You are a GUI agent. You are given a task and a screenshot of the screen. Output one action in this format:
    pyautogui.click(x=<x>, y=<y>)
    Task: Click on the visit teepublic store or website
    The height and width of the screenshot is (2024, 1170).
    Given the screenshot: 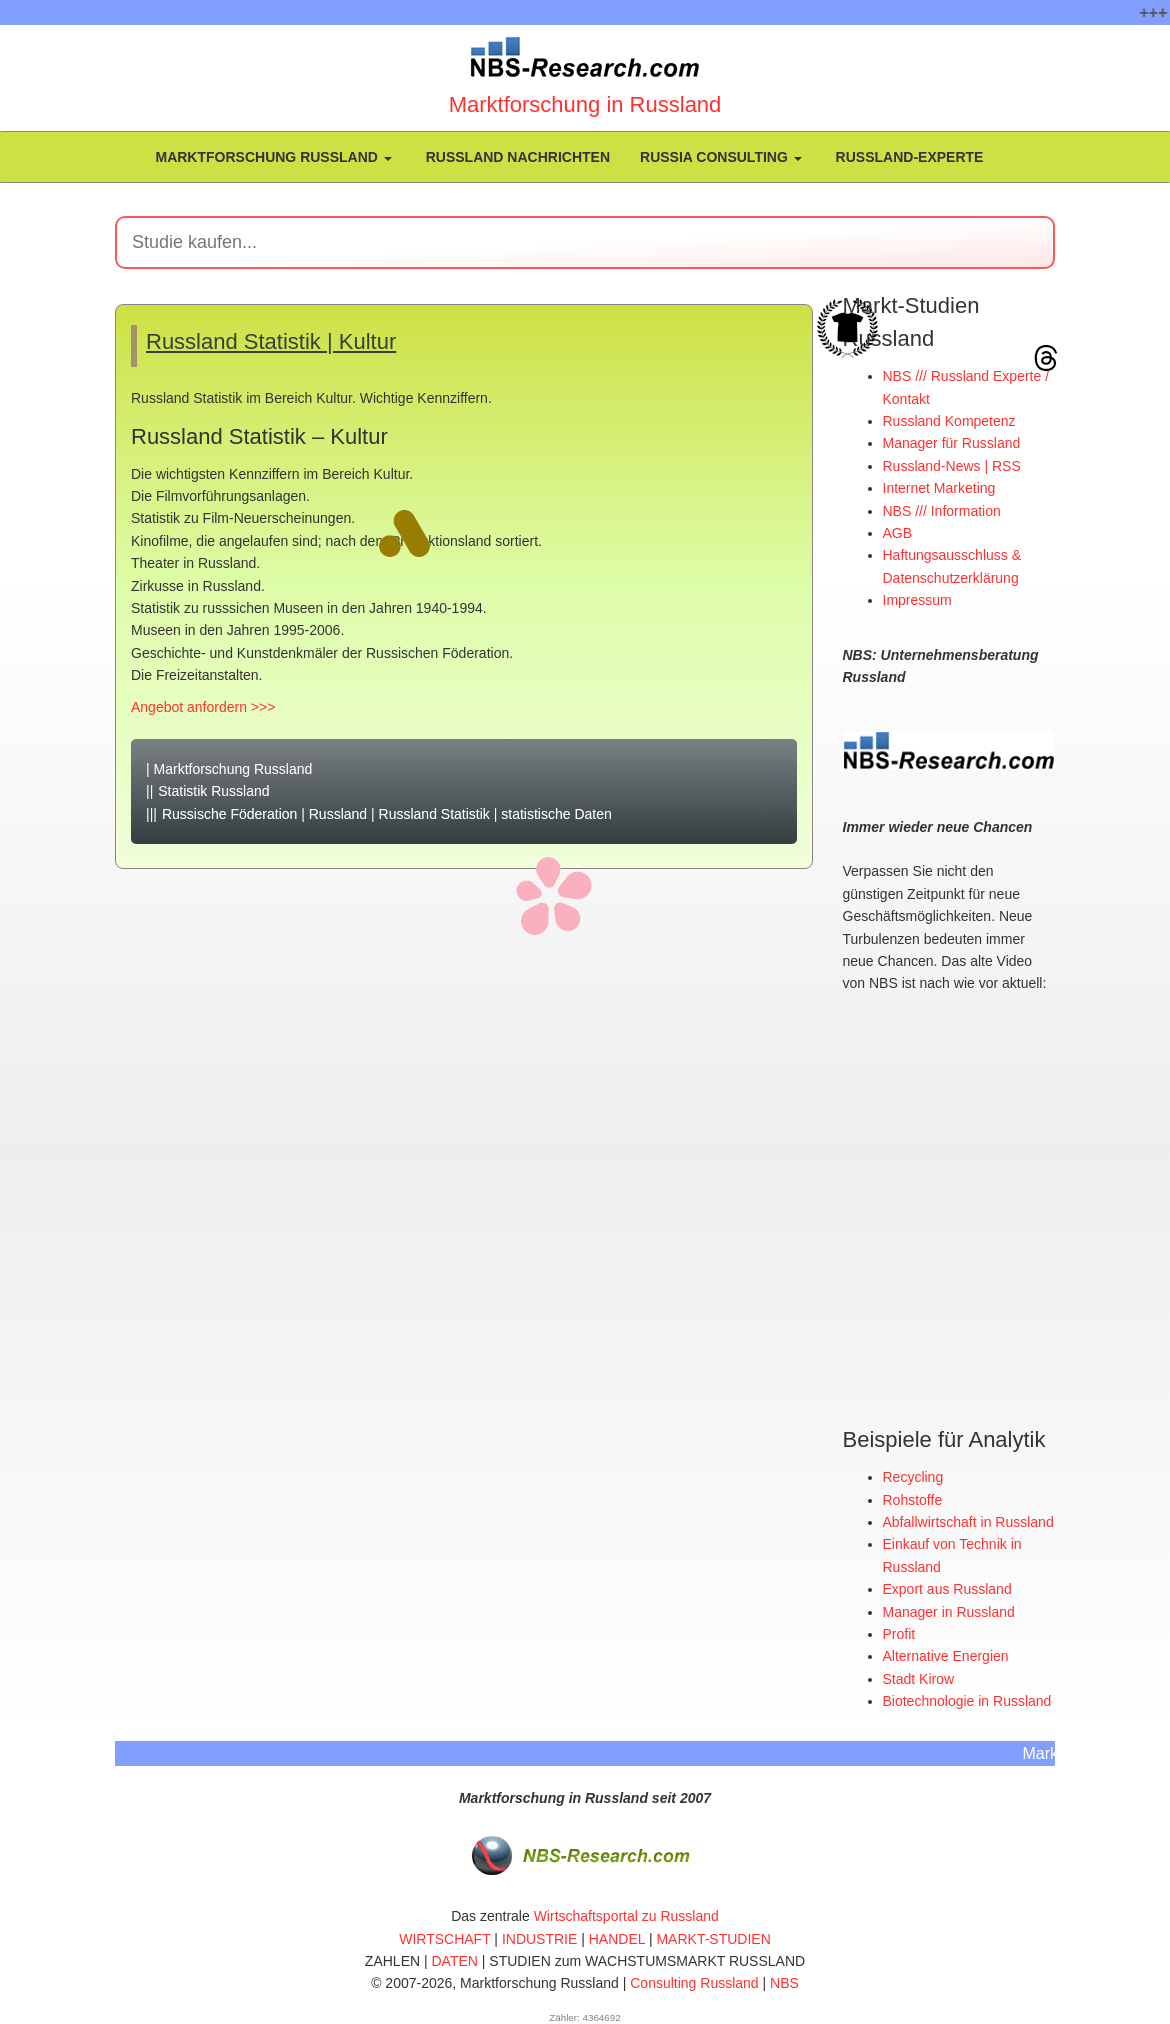 What is the action you would take?
    pyautogui.click(x=847, y=328)
    